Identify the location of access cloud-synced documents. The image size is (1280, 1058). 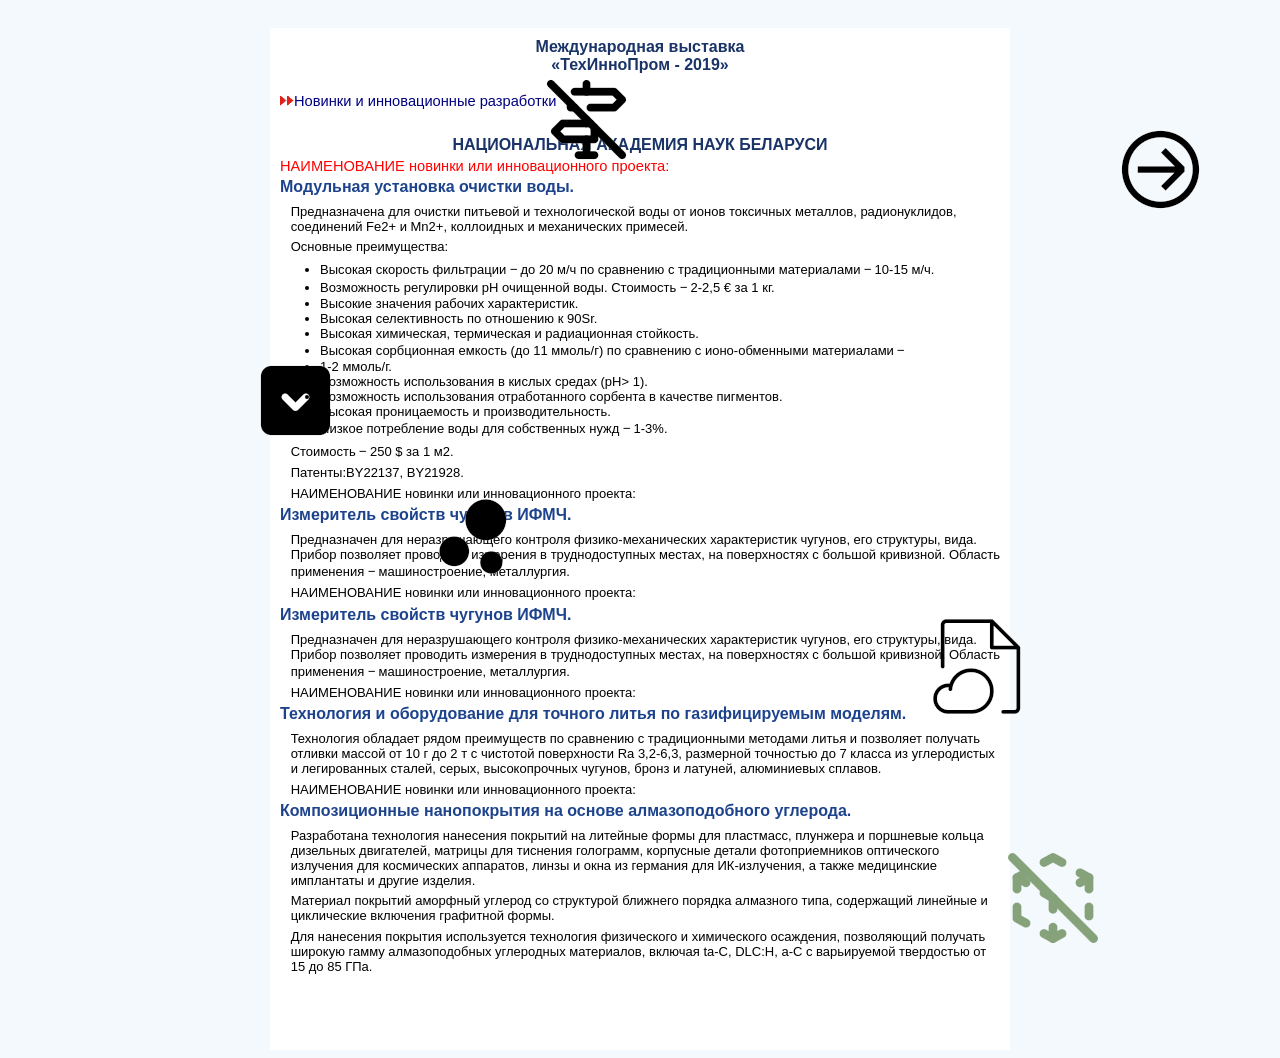
(980, 666).